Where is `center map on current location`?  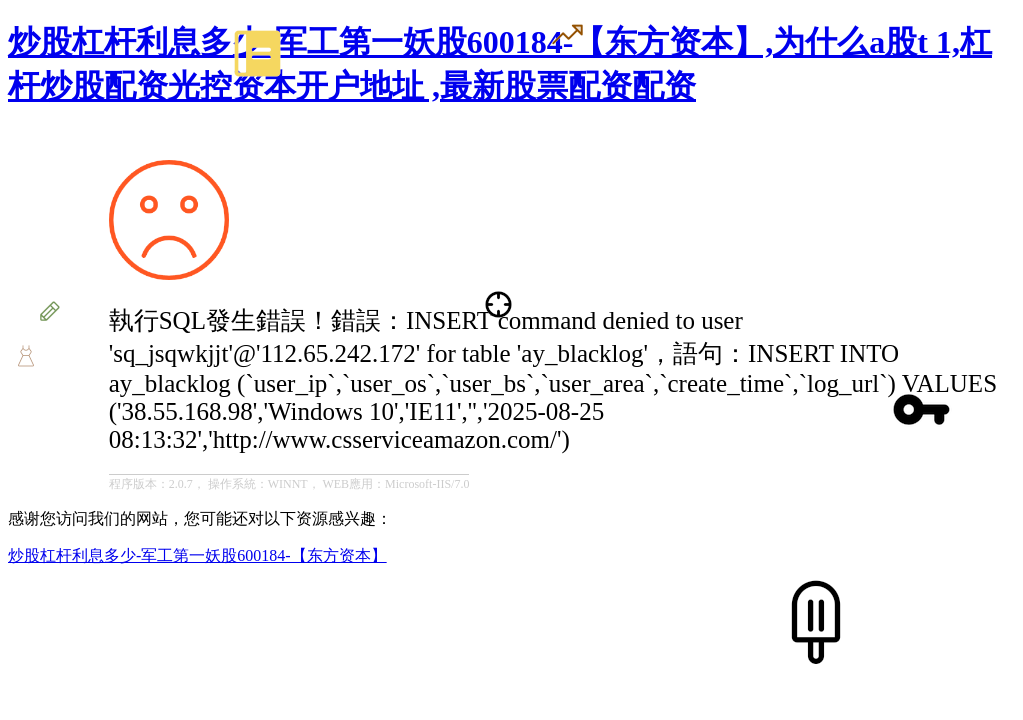
center map on current location is located at coordinates (498, 304).